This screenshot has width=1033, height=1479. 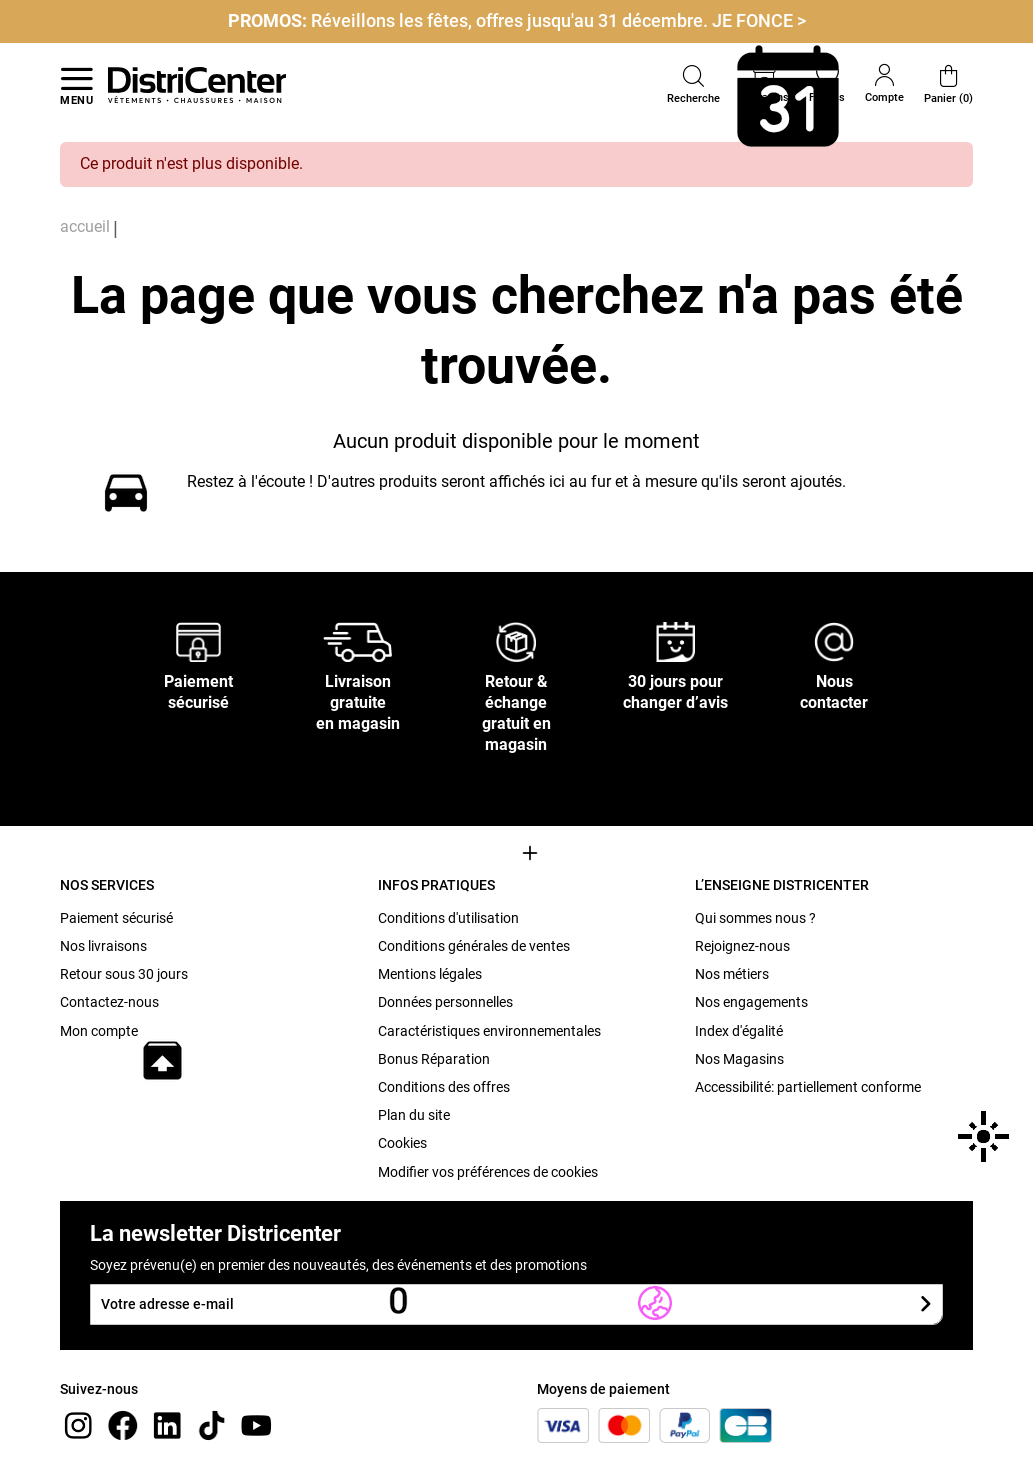 What do you see at coordinates (162, 1060) in the screenshot?
I see `restore item from archive` at bounding box center [162, 1060].